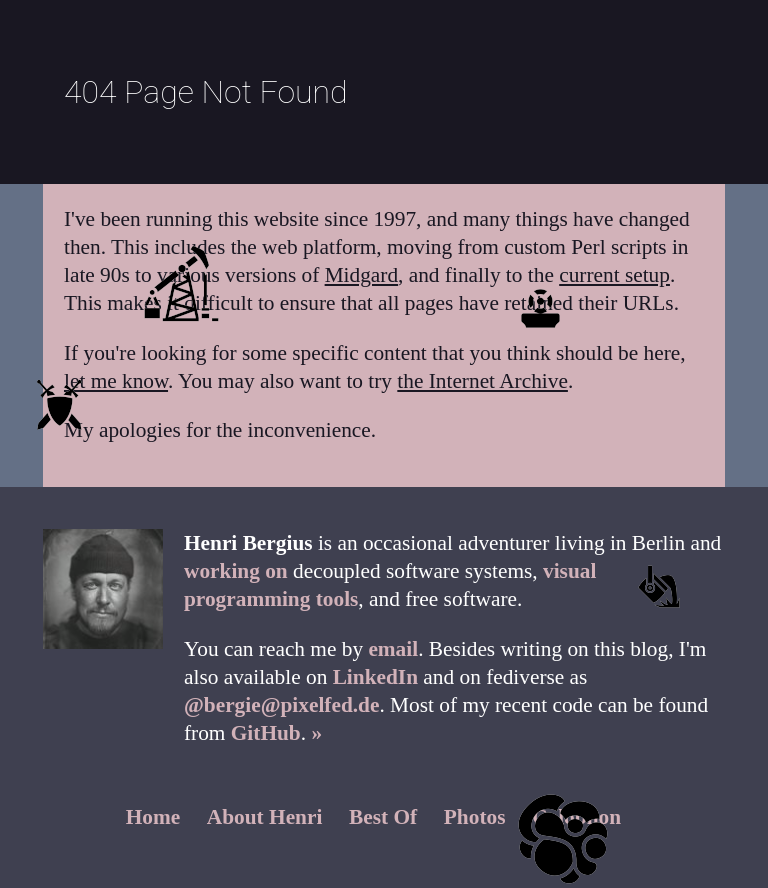 The image size is (768, 888). What do you see at coordinates (59, 405) in the screenshot?
I see `access combat or battle features` at bounding box center [59, 405].